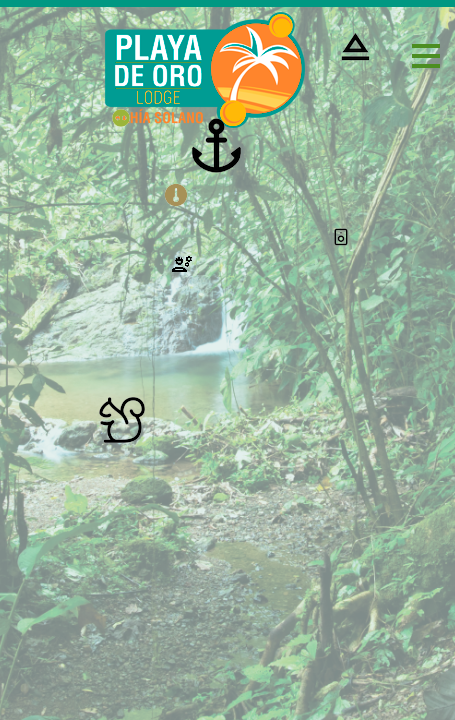  I want to click on eject removable media or disc, so click(355, 46).